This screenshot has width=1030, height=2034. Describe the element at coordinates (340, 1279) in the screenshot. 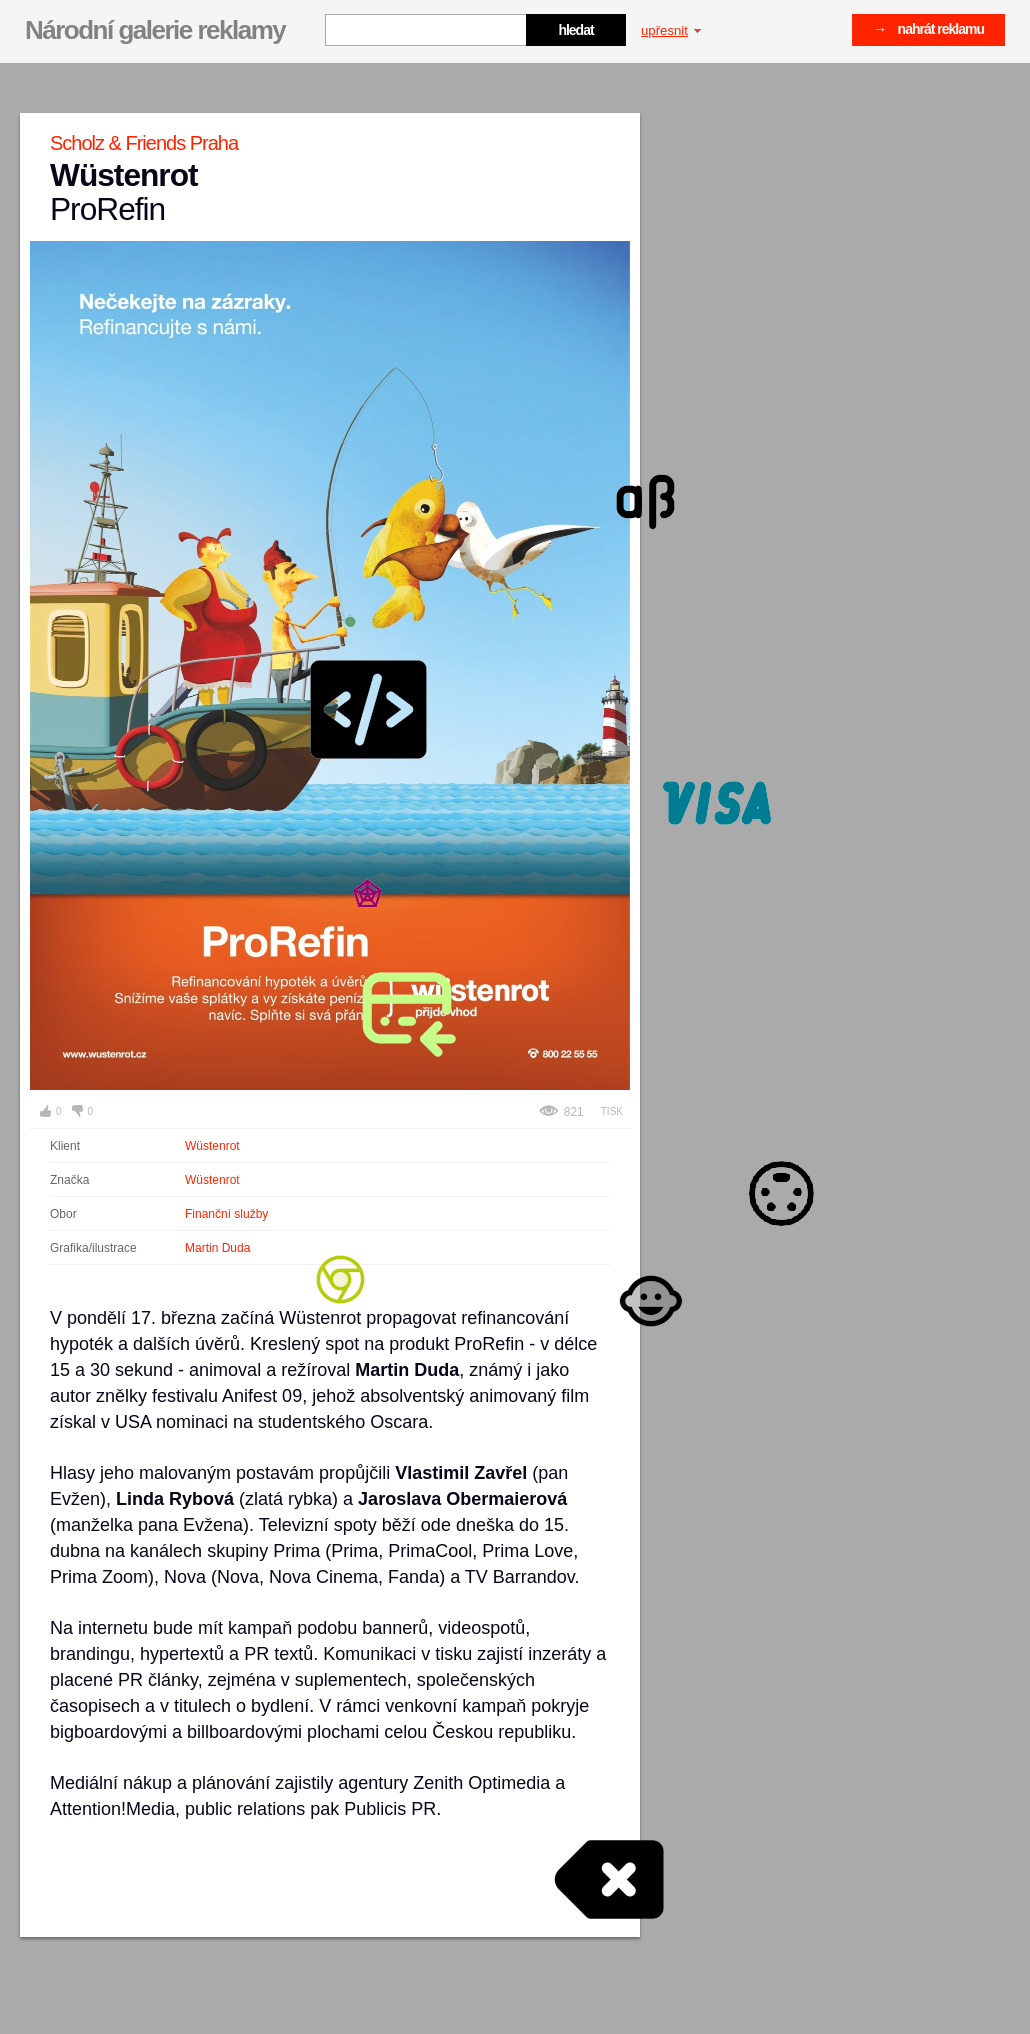

I see `open google chrome browser` at that location.